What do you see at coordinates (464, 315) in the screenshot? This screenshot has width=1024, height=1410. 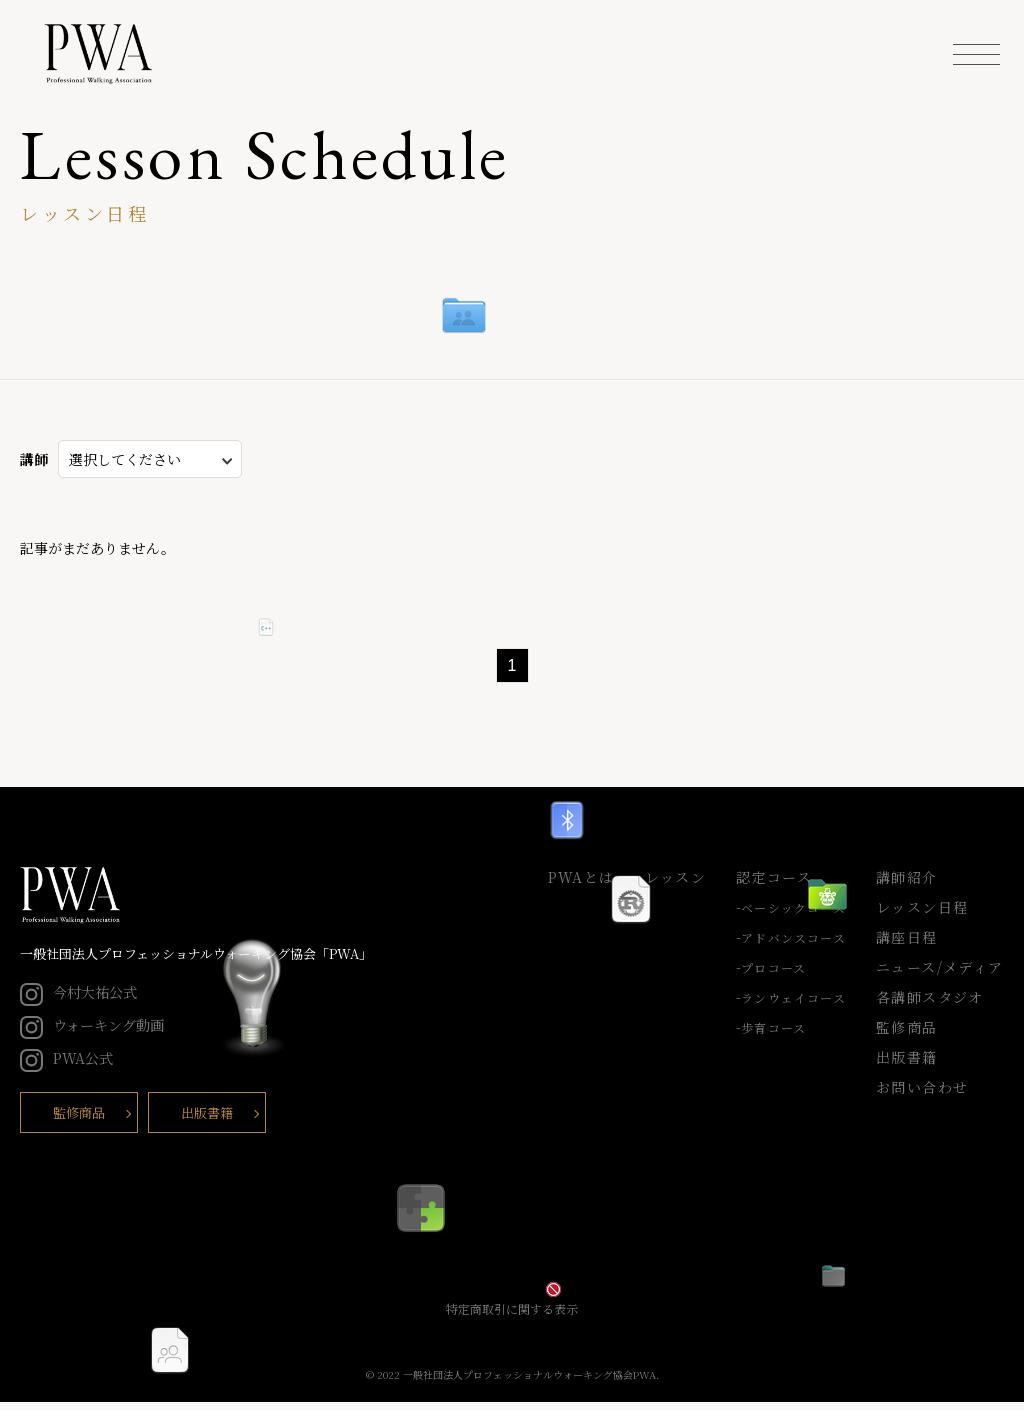 I see `open the servers folder` at bounding box center [464, 315].